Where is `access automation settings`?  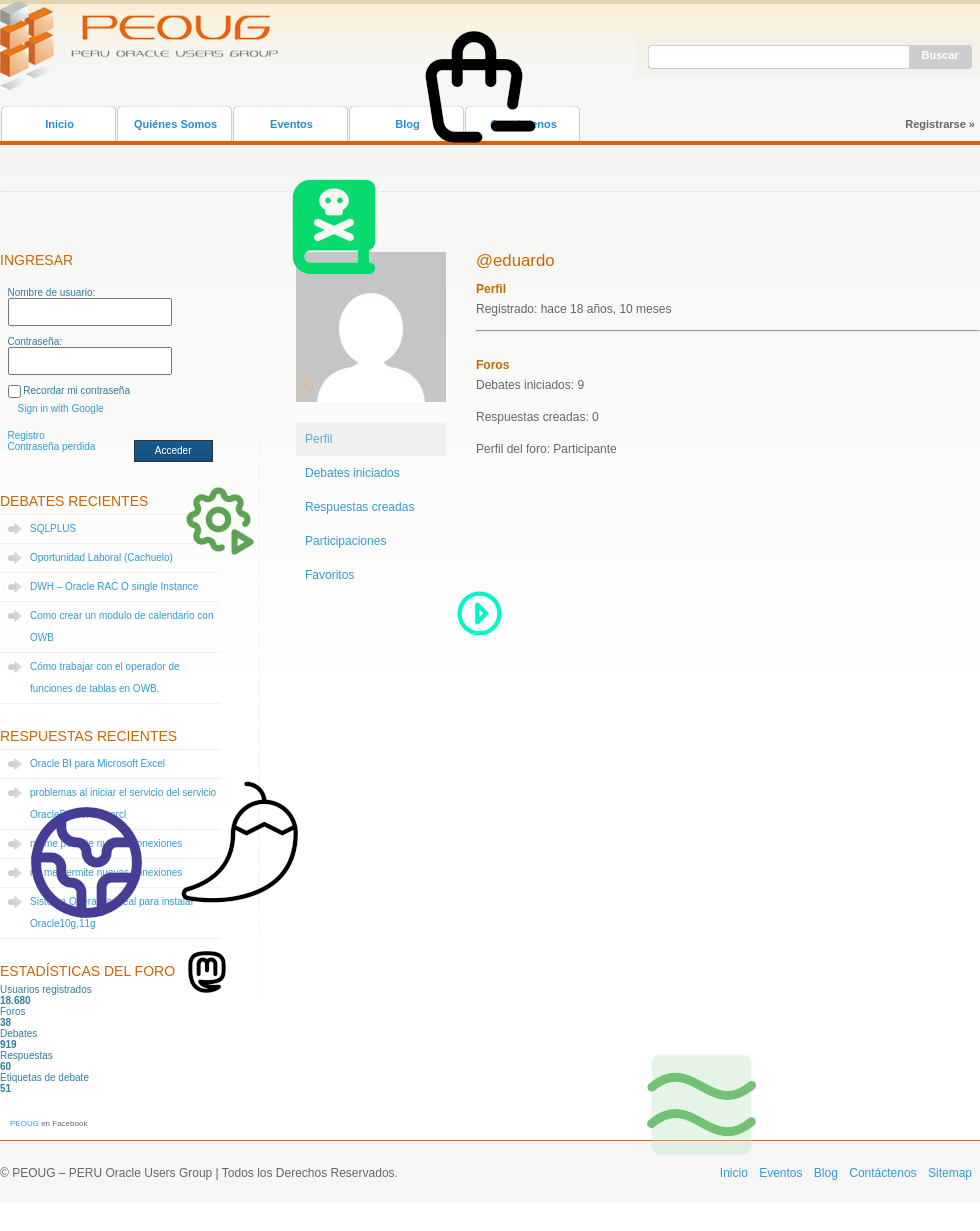 access automation settings is located at coordinates (218, 519).